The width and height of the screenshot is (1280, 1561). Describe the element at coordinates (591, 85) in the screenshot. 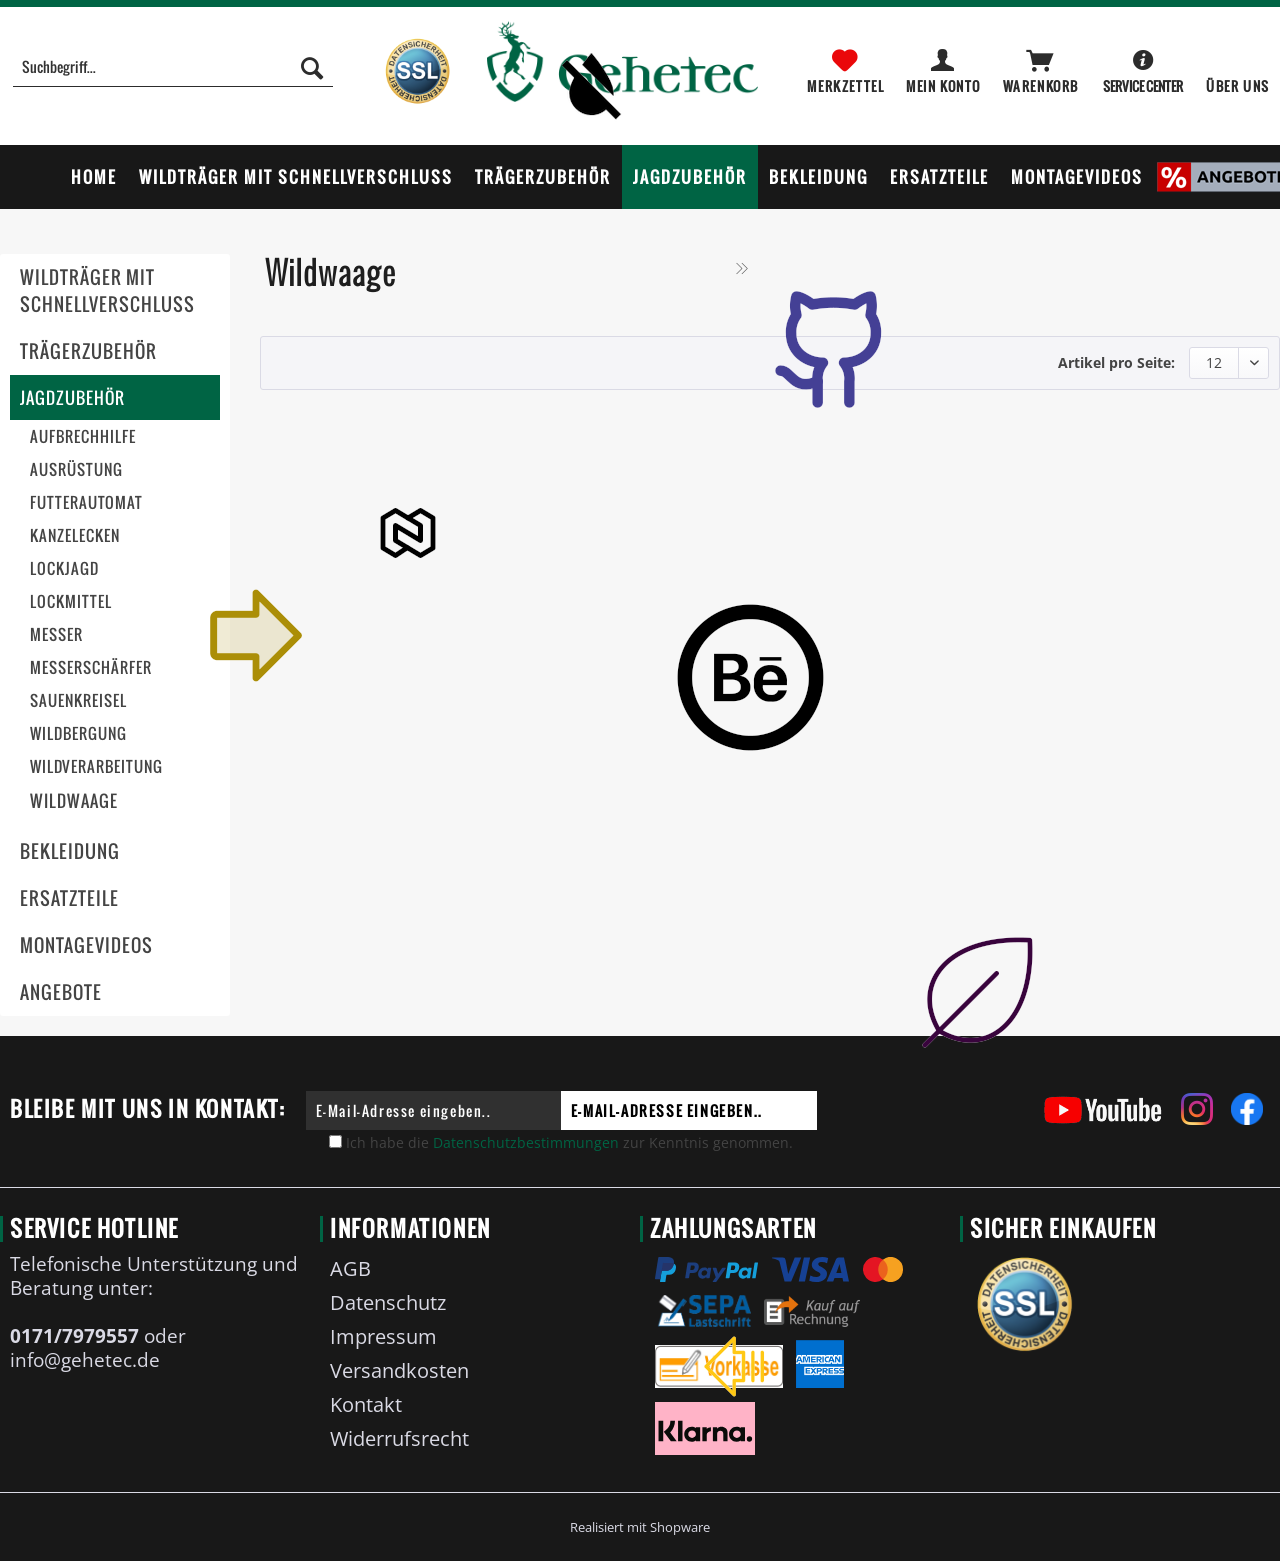

I see `reset or clear color formatting` at that location.